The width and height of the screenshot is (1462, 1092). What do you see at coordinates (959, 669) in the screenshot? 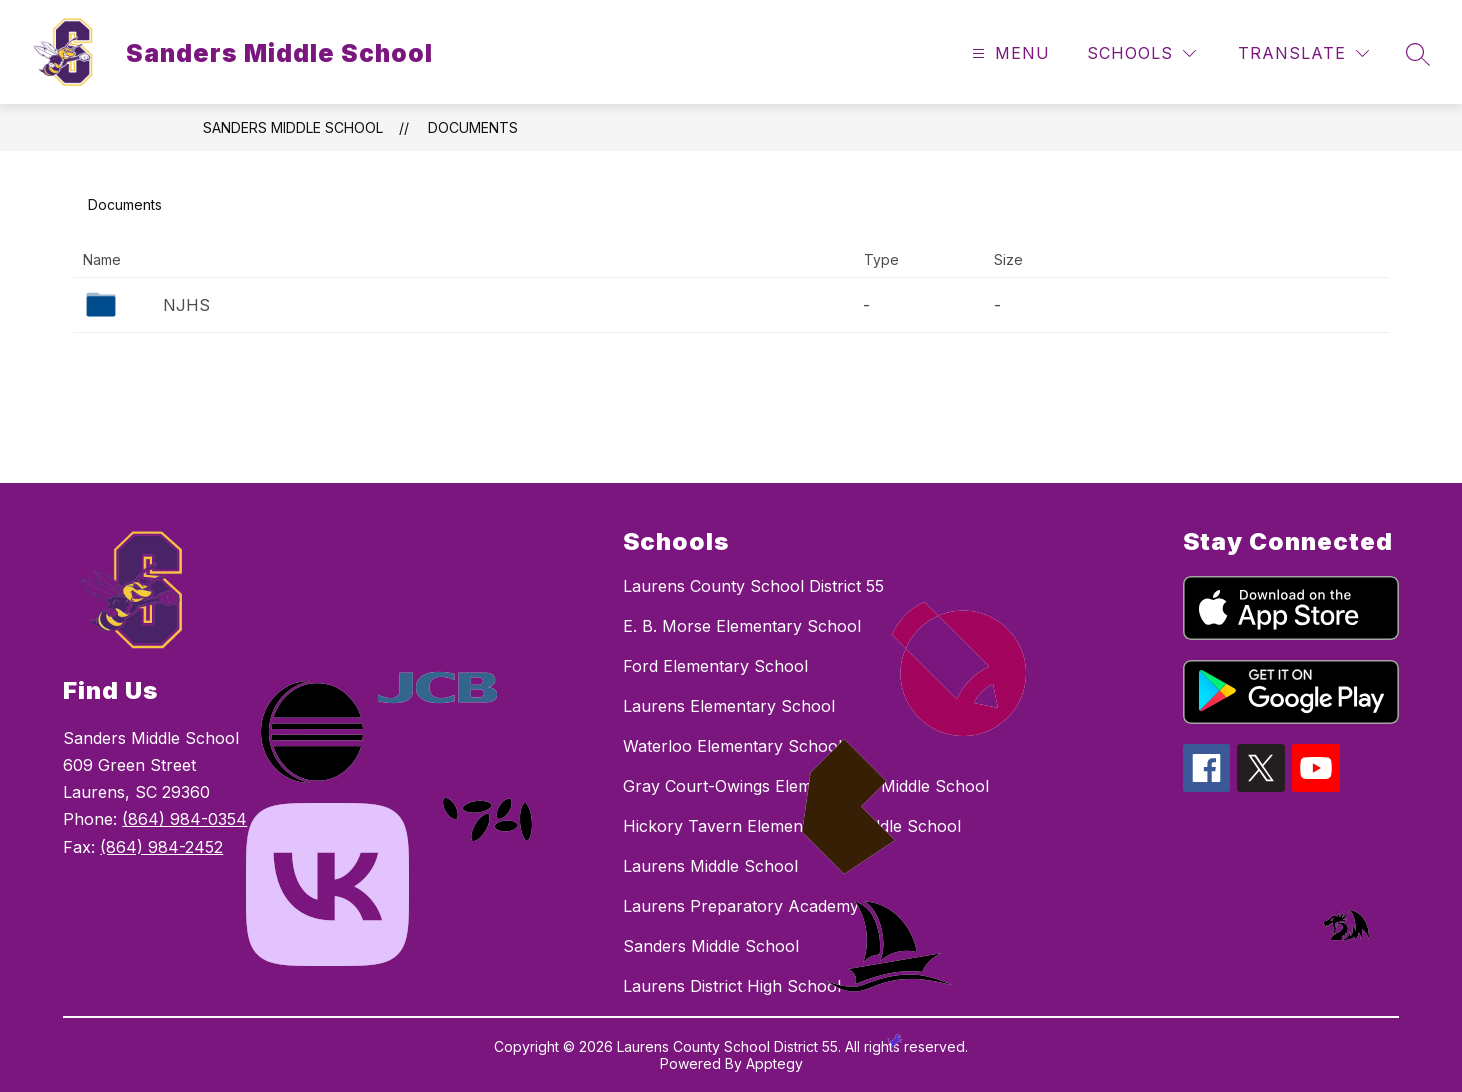
I see `open LiveJournal app` at bounding box center [959, 669].